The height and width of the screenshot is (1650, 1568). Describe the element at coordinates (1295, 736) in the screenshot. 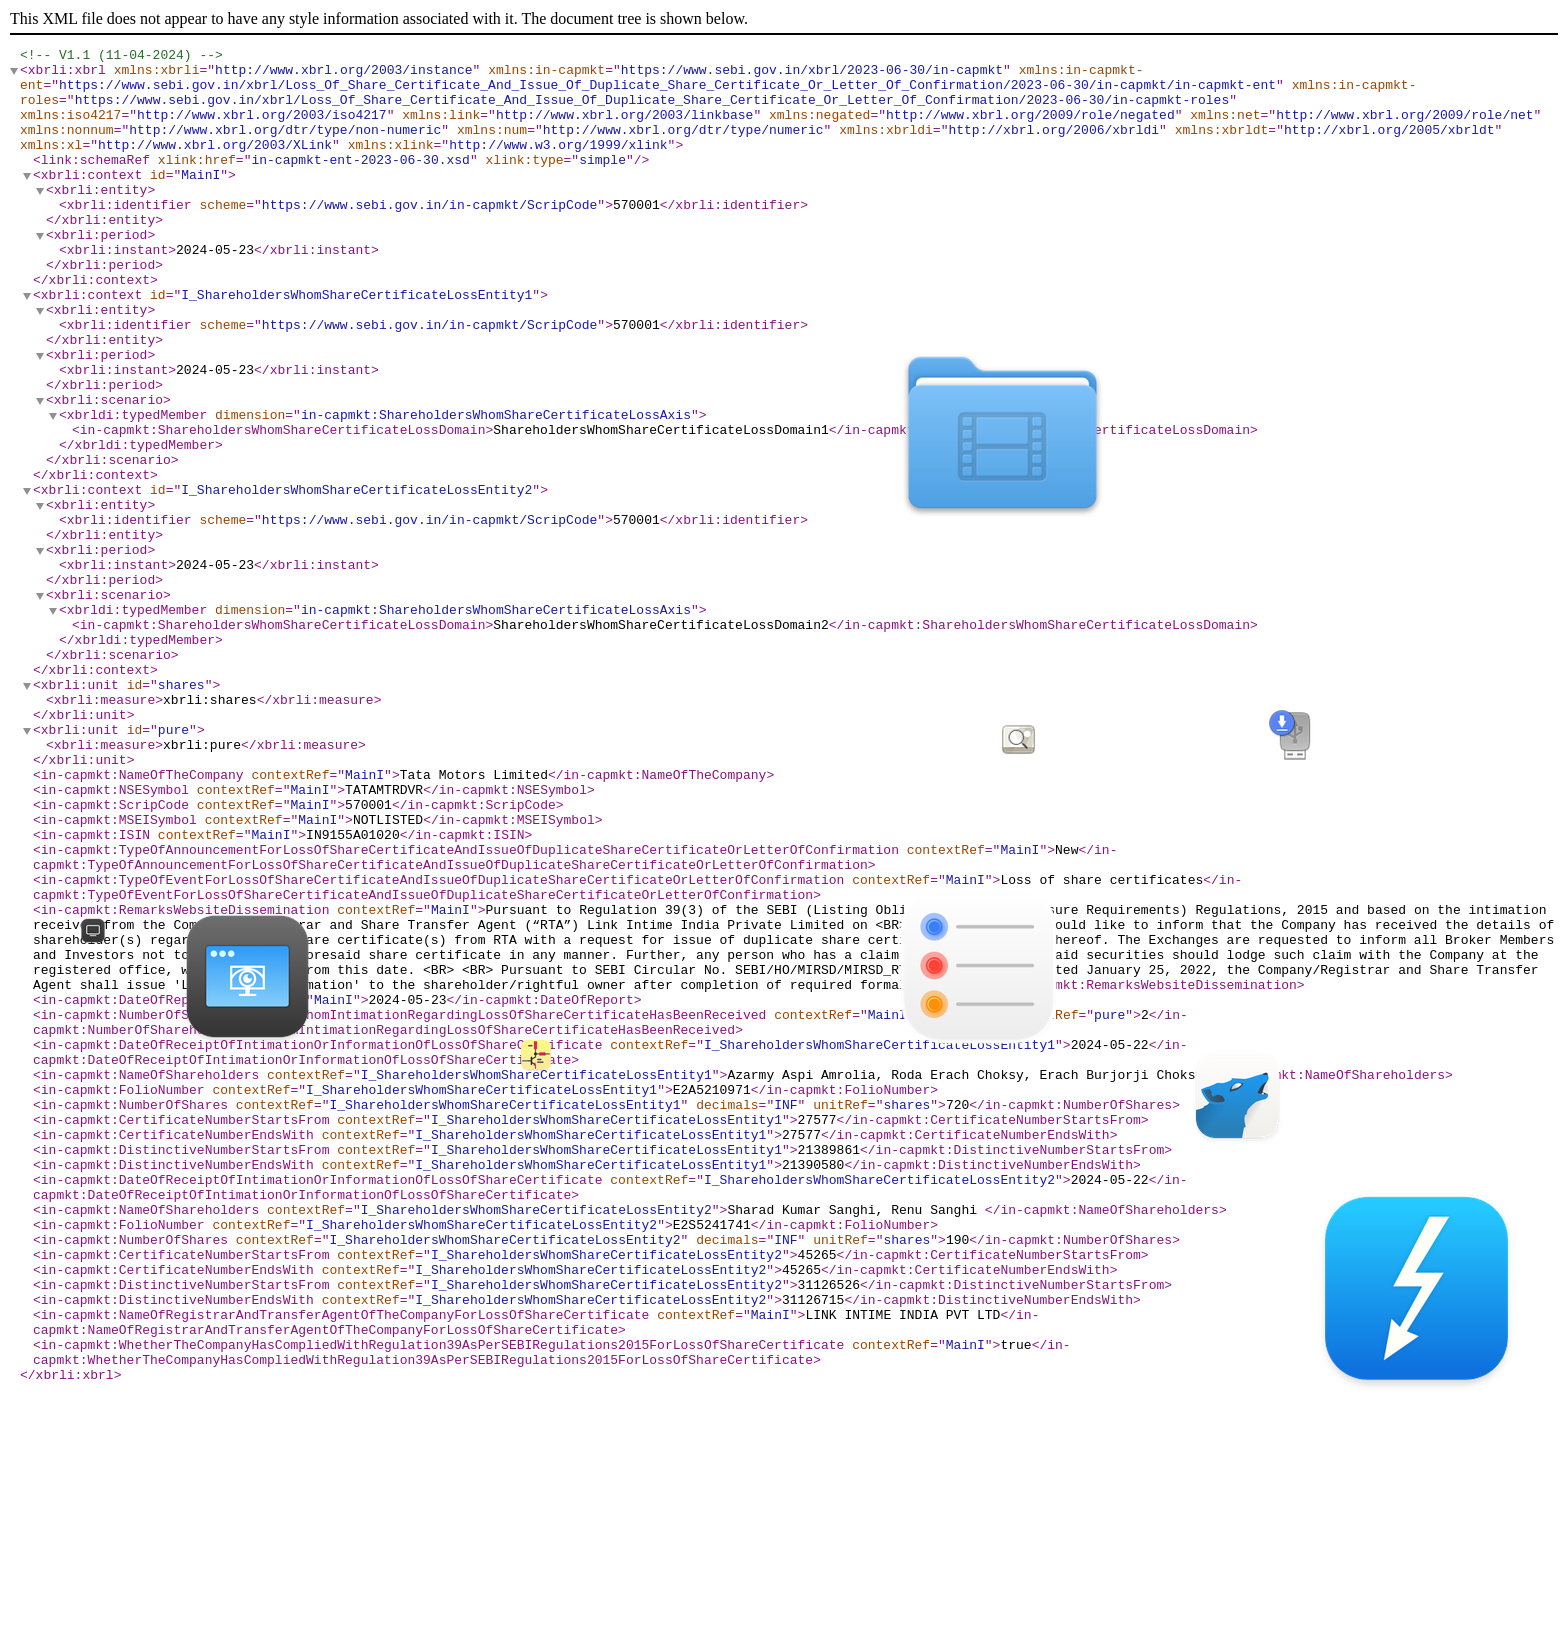

I see `create a bootable USB drive` at that location.